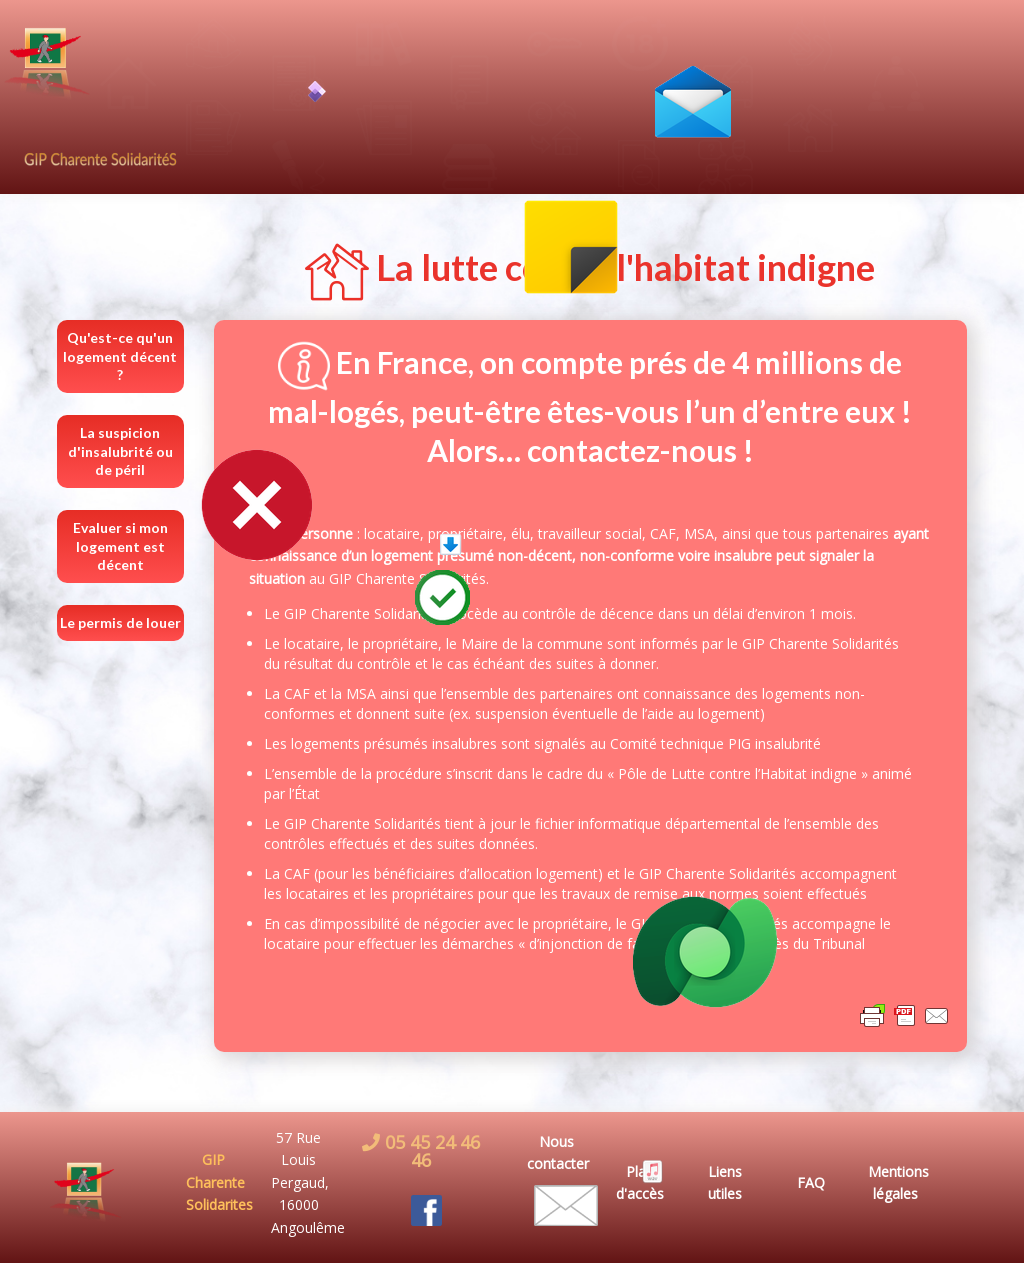 This screenshot has height=1263, width=1024. I want to click on a wav audio file, so click(652, 1171).